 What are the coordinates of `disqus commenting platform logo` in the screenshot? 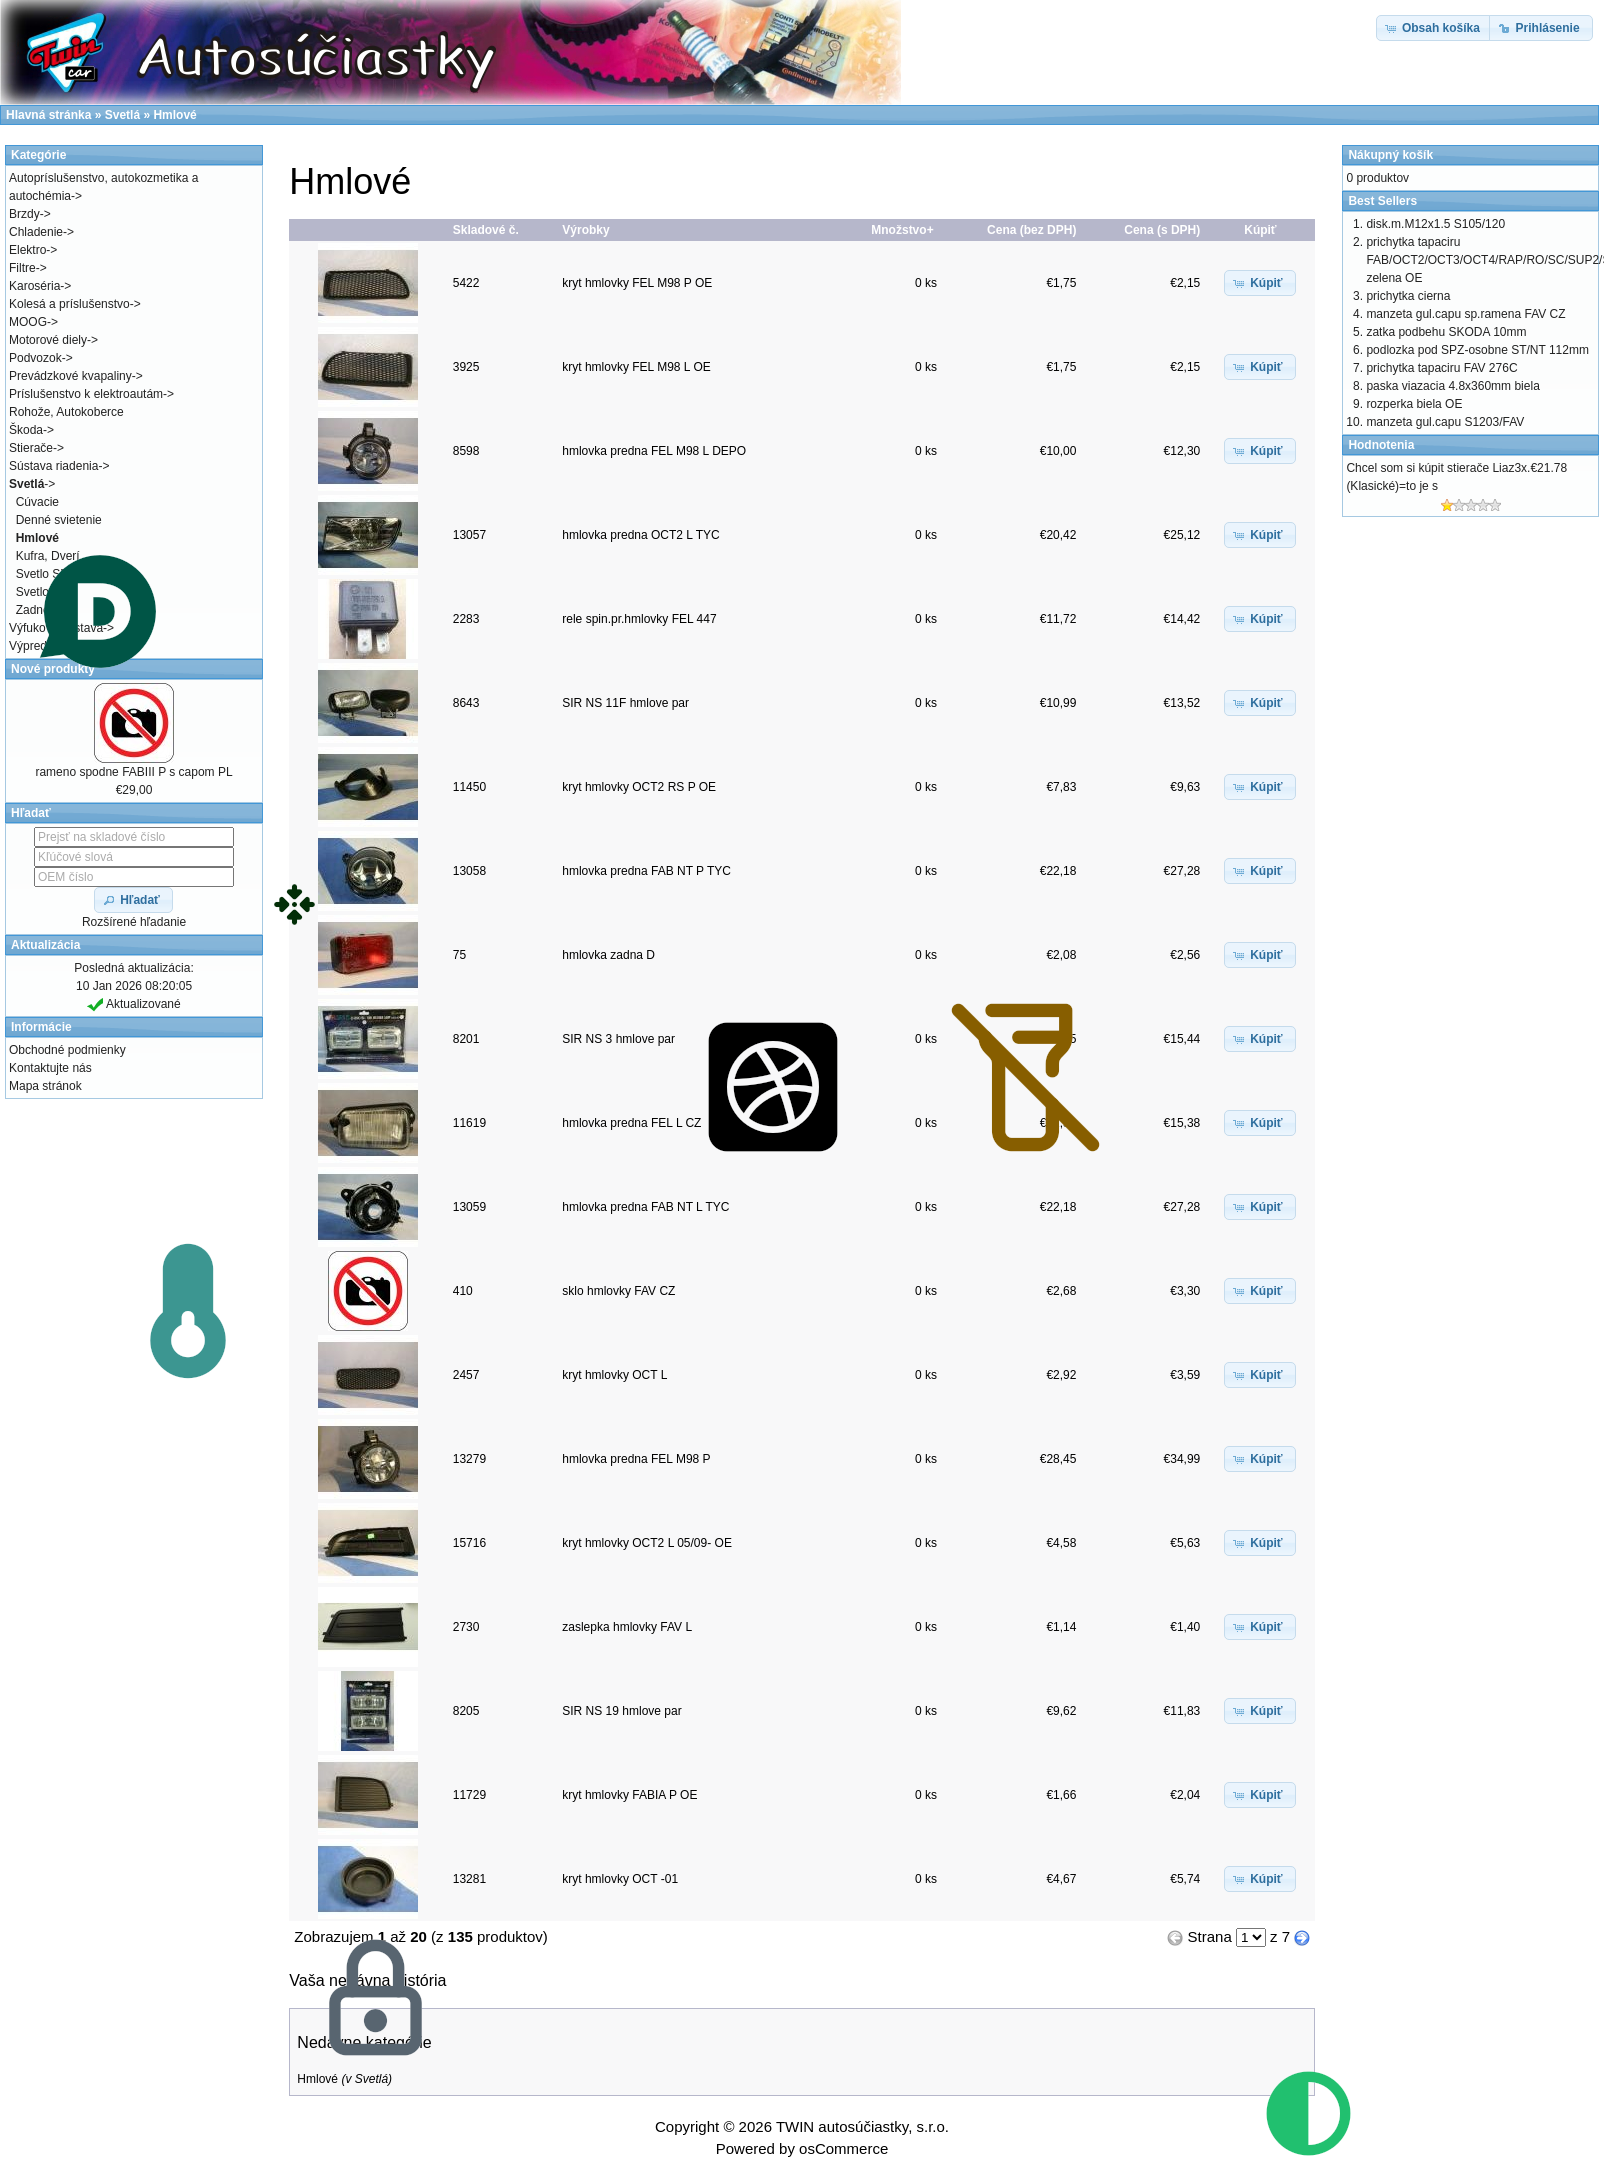 It's located at (99, 611).